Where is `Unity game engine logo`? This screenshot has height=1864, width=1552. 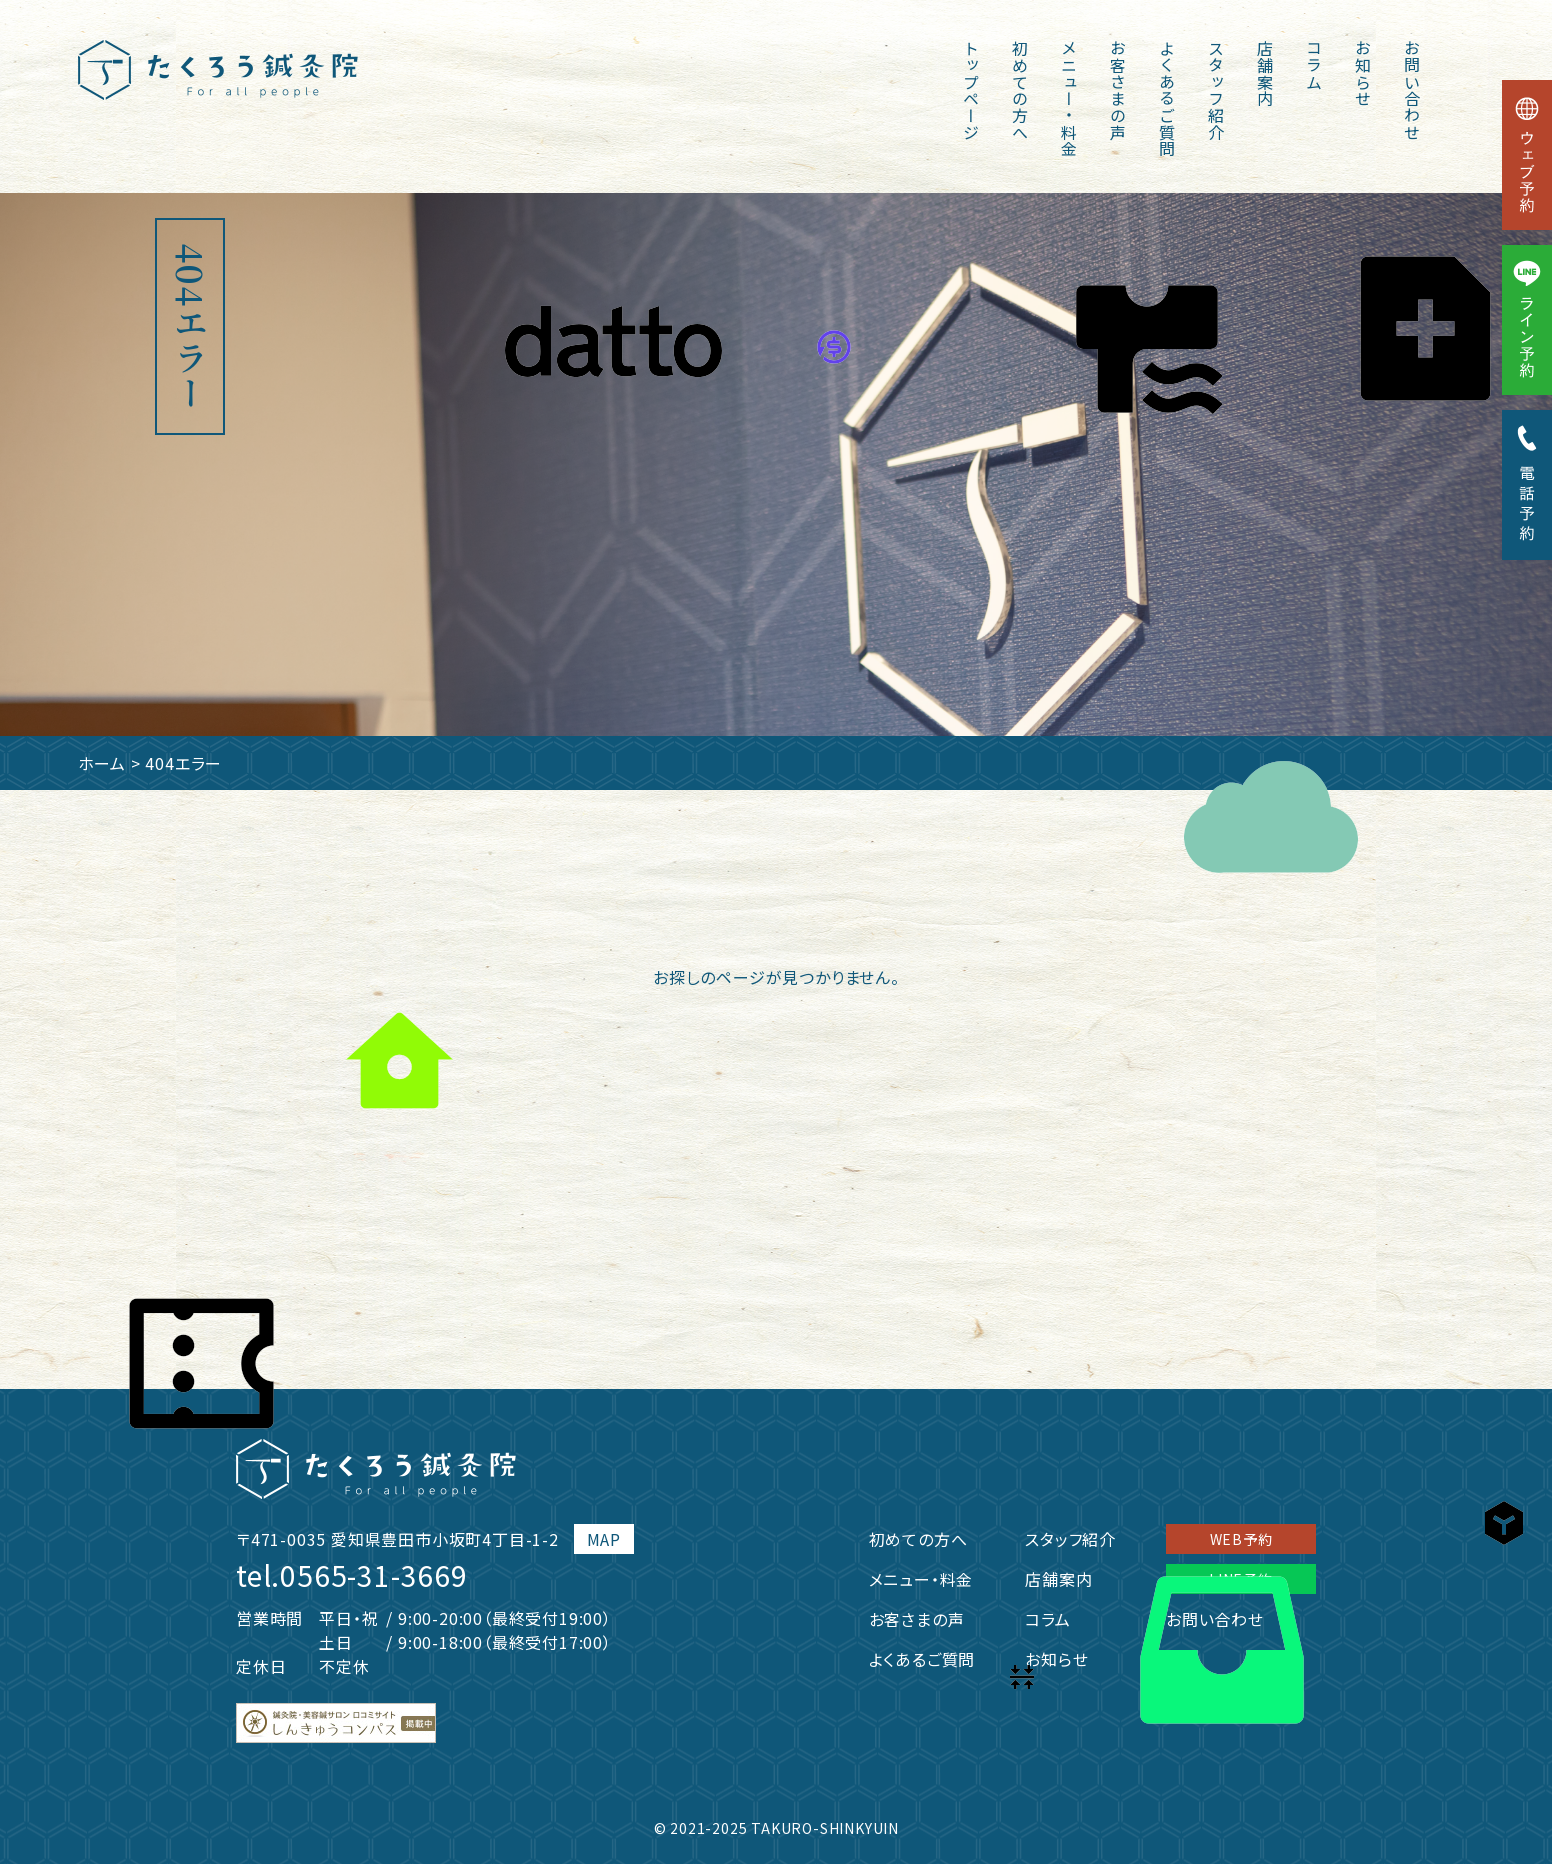 Unity game engine logo is located at coordinates (1504, 1523).